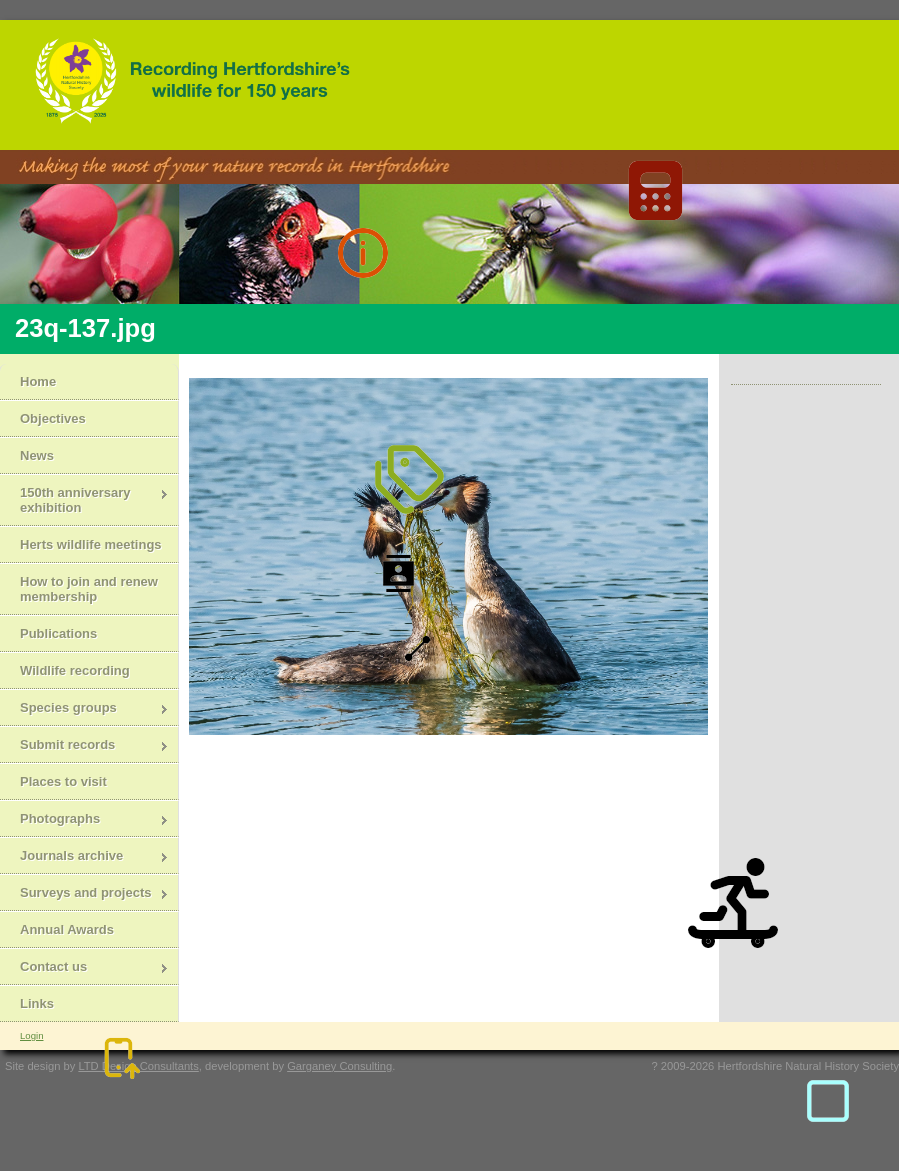 This screenshot has width=899, height=1171. What do you see at coordinates (398, 573) in the screenshot?
I see `access your contacts list` at bounding box center [398, 573].